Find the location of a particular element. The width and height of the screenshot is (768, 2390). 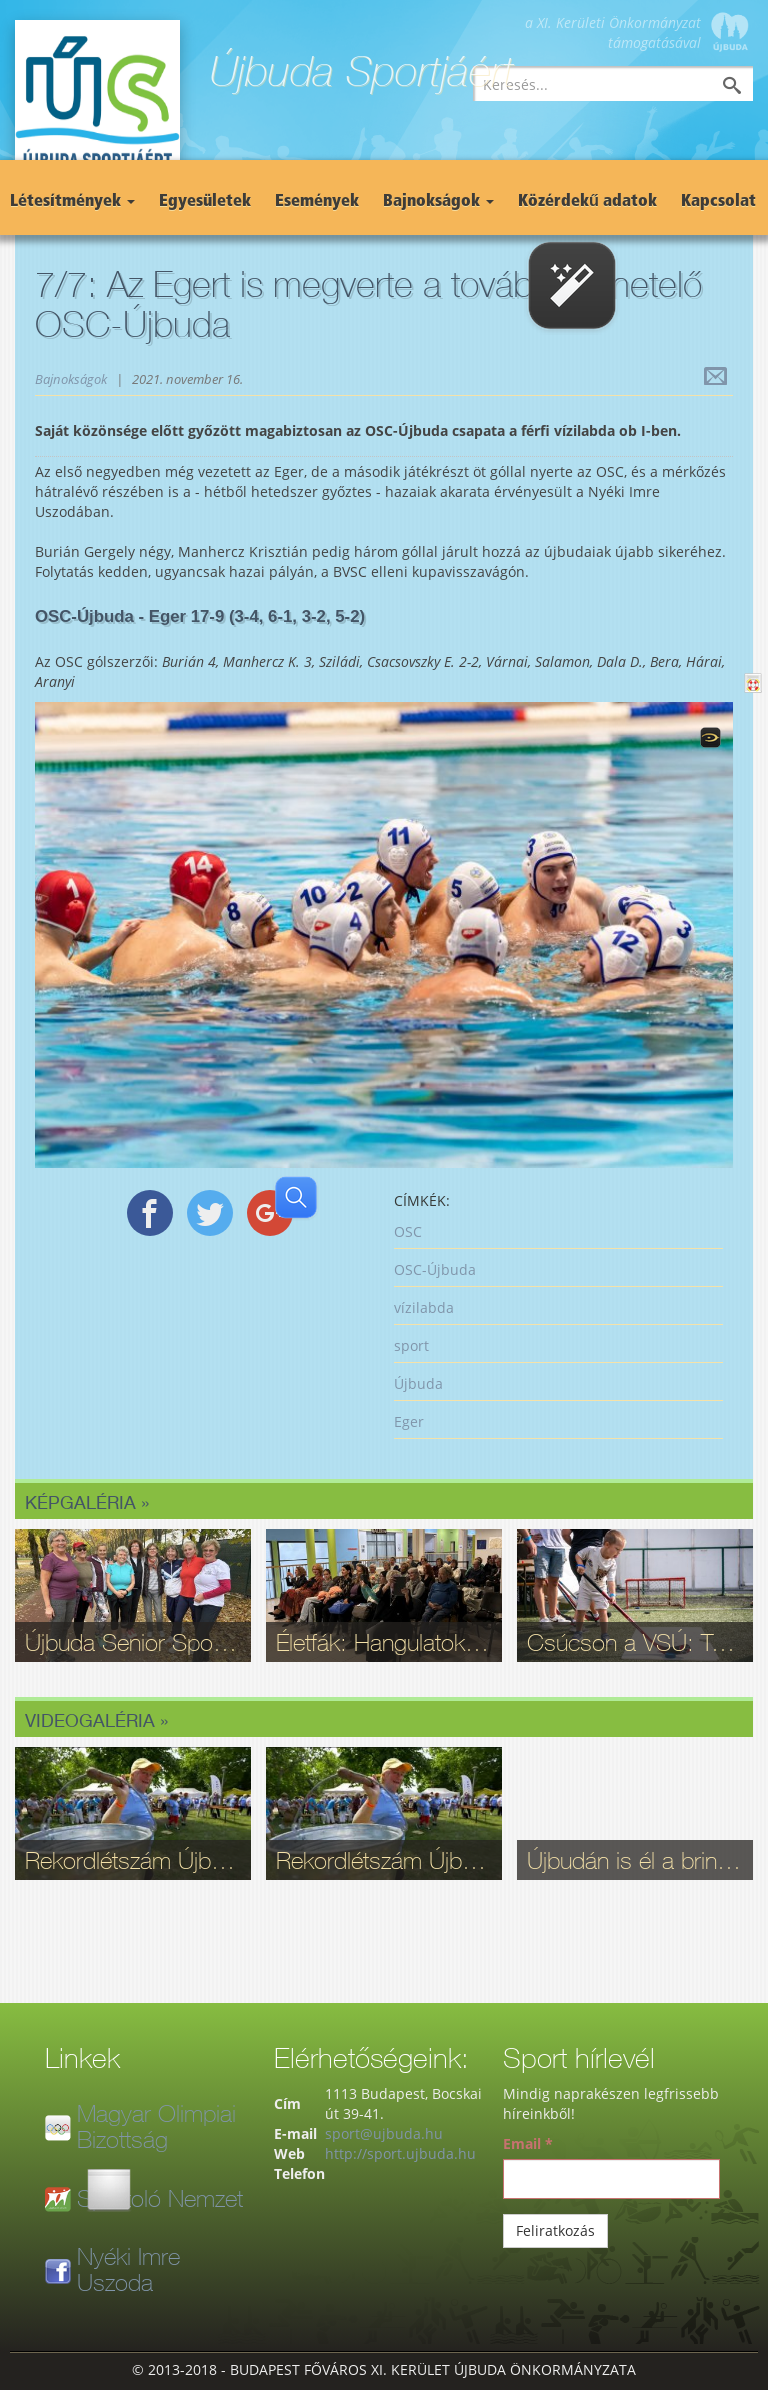

open search preferences or settings is located at coordinates (296, 1198).